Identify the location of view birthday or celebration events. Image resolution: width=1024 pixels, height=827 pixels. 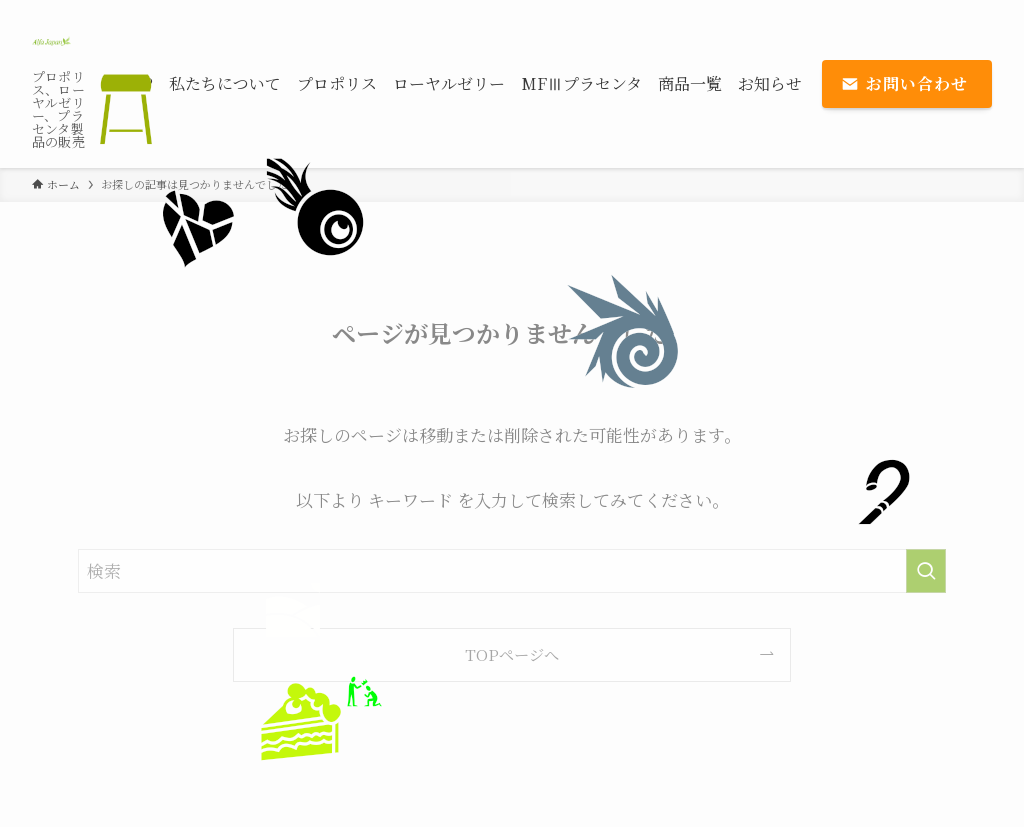
(301, 723).